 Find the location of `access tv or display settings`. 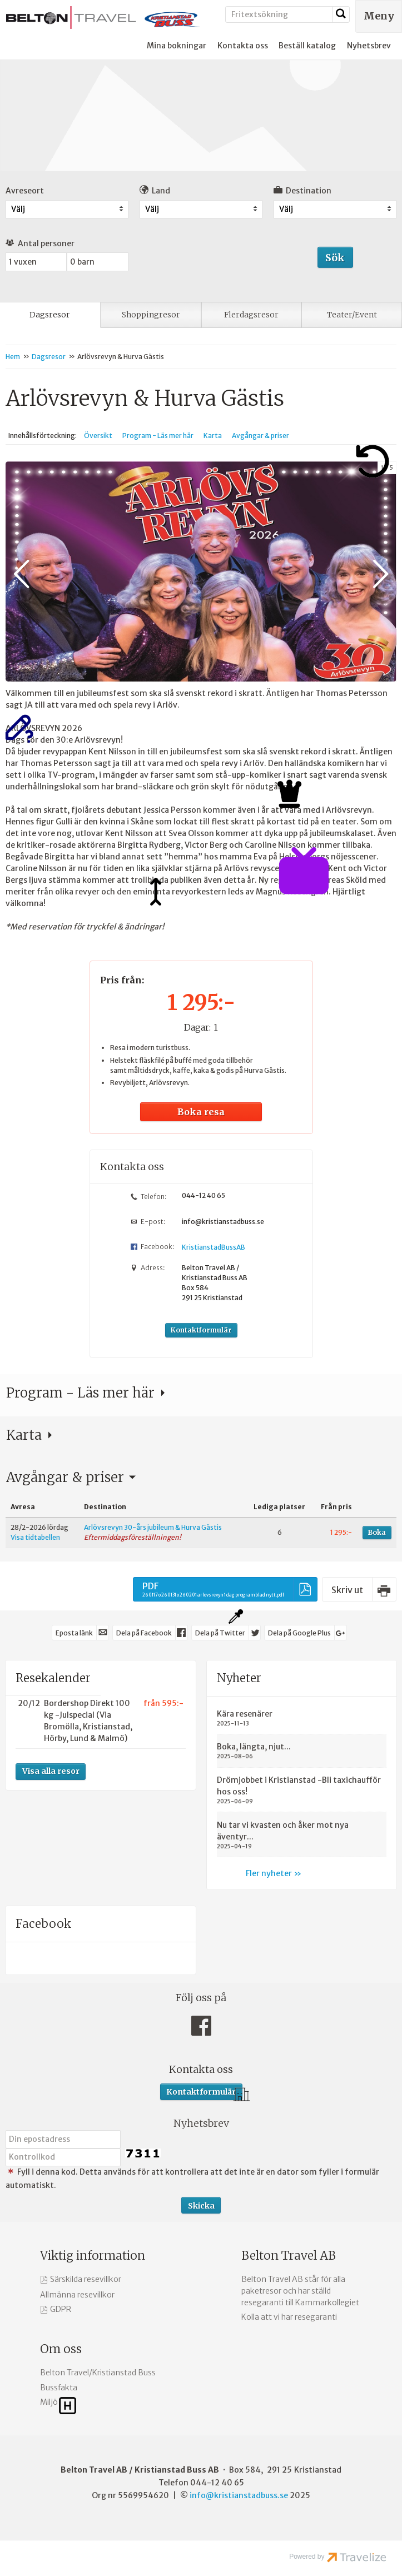

access tv or display settings is located at coordinates (304, 872).